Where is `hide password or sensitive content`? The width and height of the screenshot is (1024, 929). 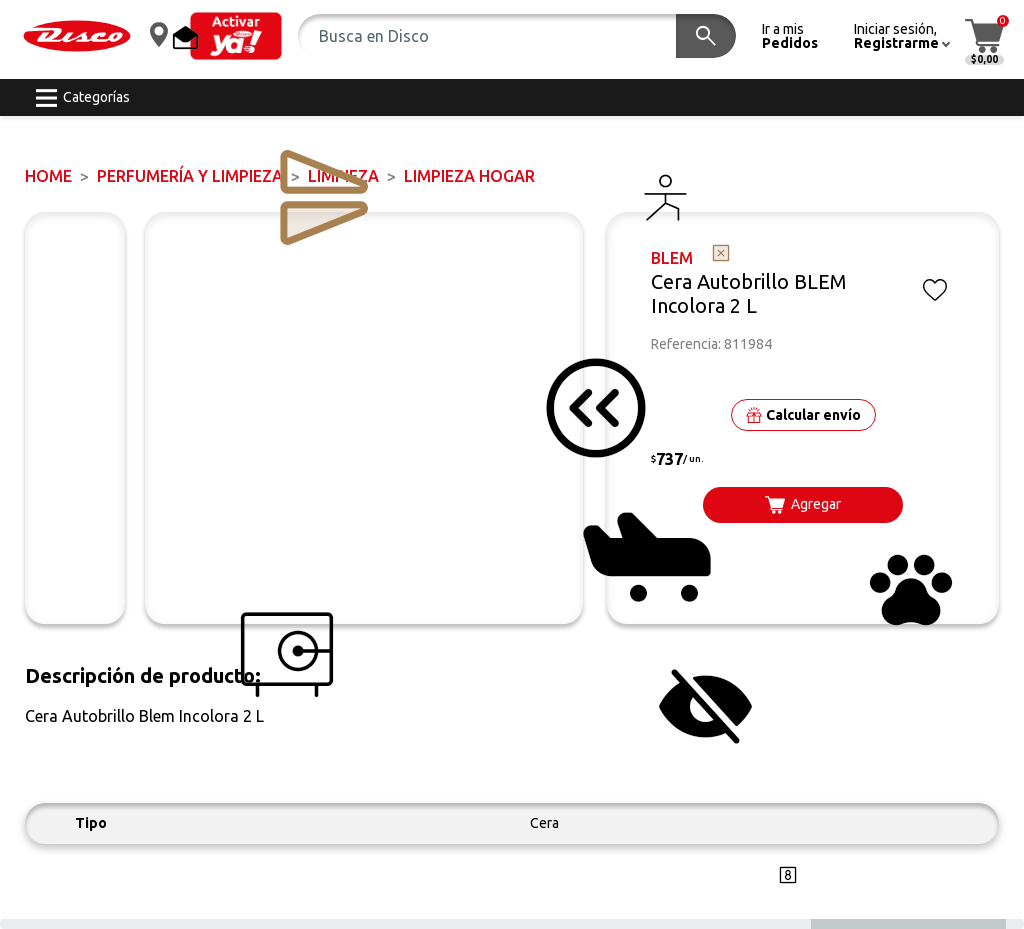 hide password or sensitive content is located at coordinates (705, 706).